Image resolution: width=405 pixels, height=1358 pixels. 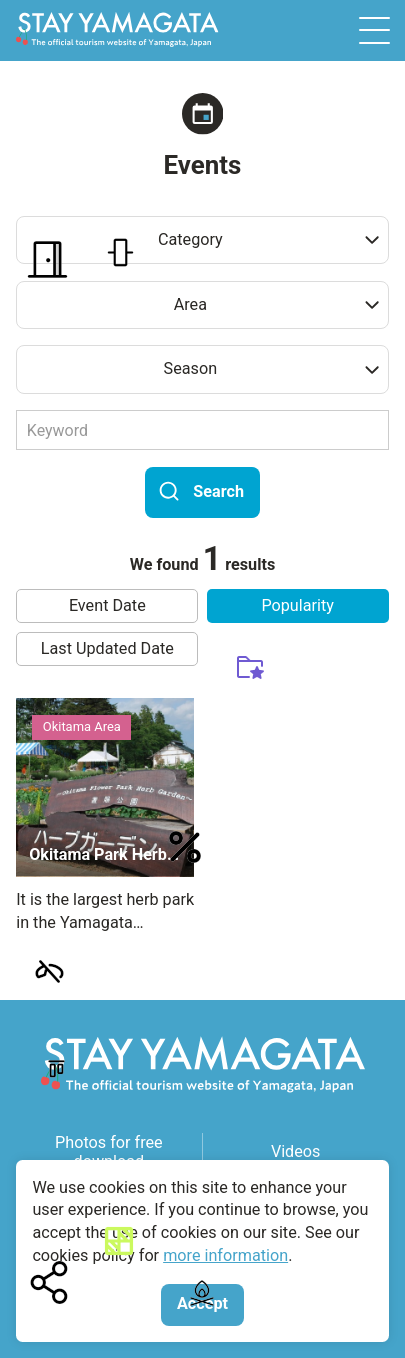 I want to click on share content to social networks, so click(x=50, y=1282).